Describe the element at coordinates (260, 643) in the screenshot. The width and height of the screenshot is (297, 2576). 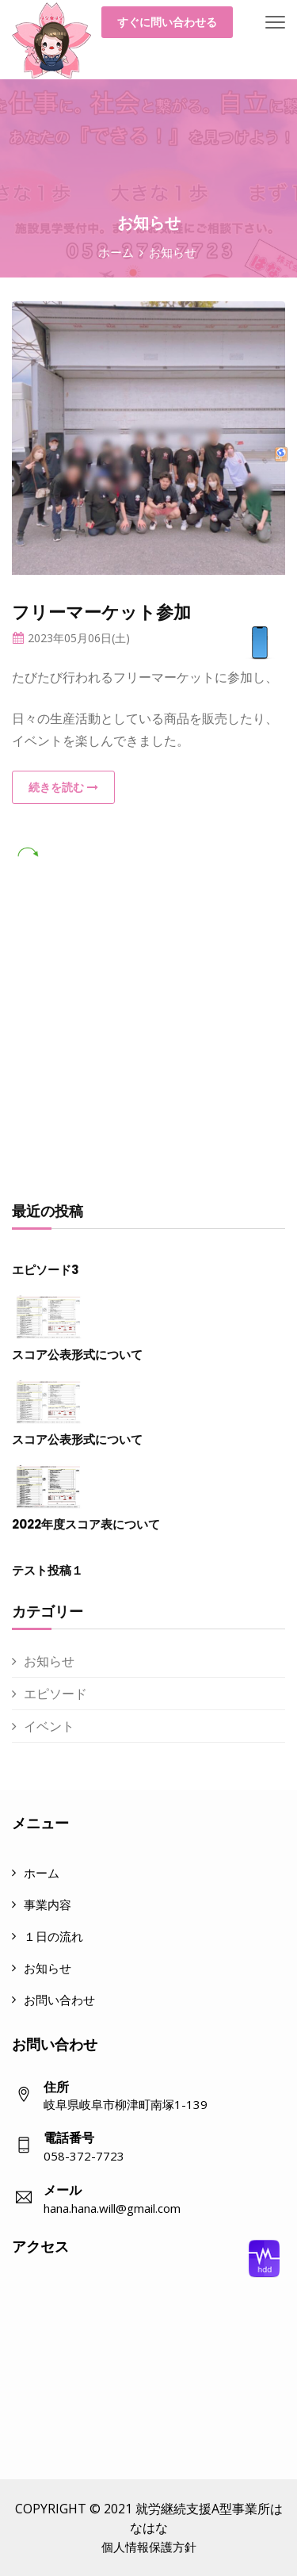
I see `iPhone 13 Pro device icon` at that location.